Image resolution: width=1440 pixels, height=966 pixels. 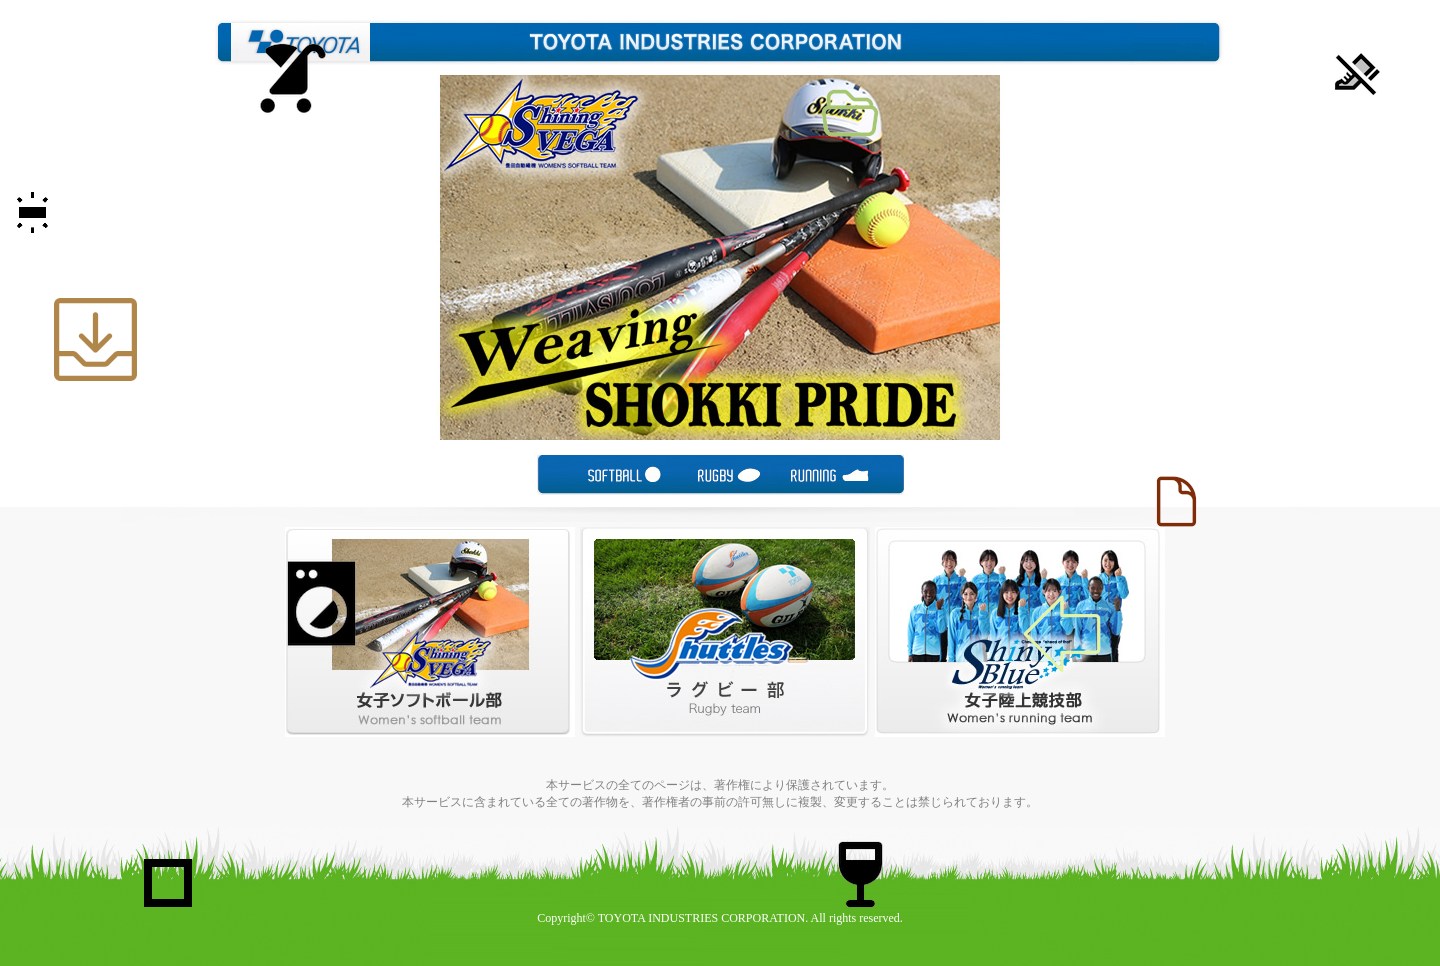 What do you see at coordinates (32, 212) in the screenshot?
I see `adjust screen brightness settings` at bounding box center [32, 212].